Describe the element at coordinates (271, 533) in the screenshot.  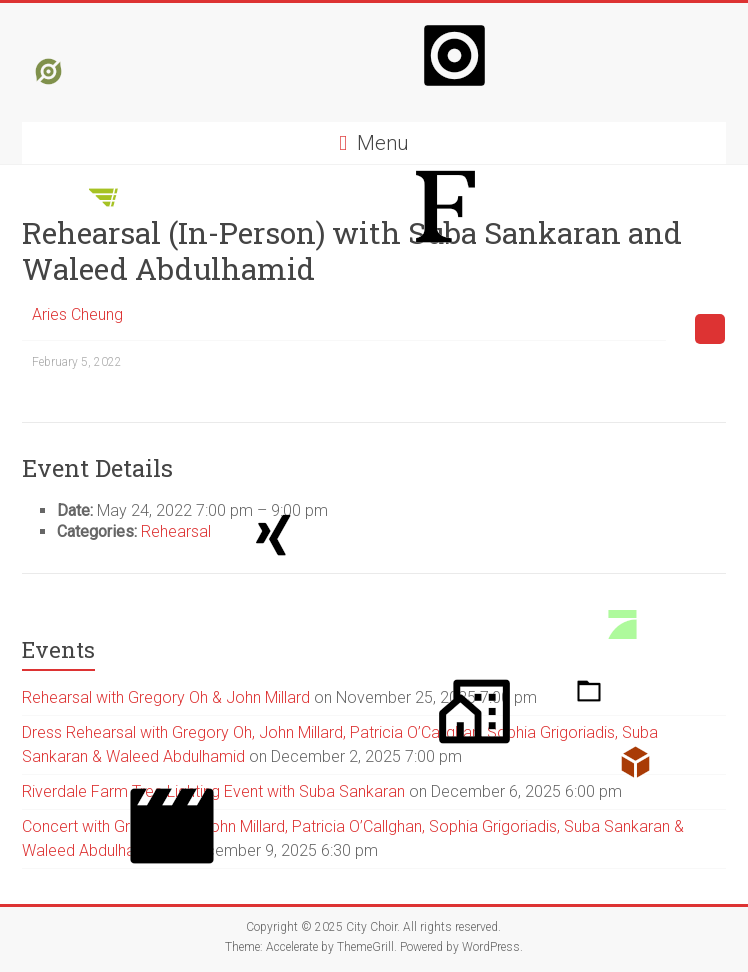
I see `open Xing profile or app` at that location.